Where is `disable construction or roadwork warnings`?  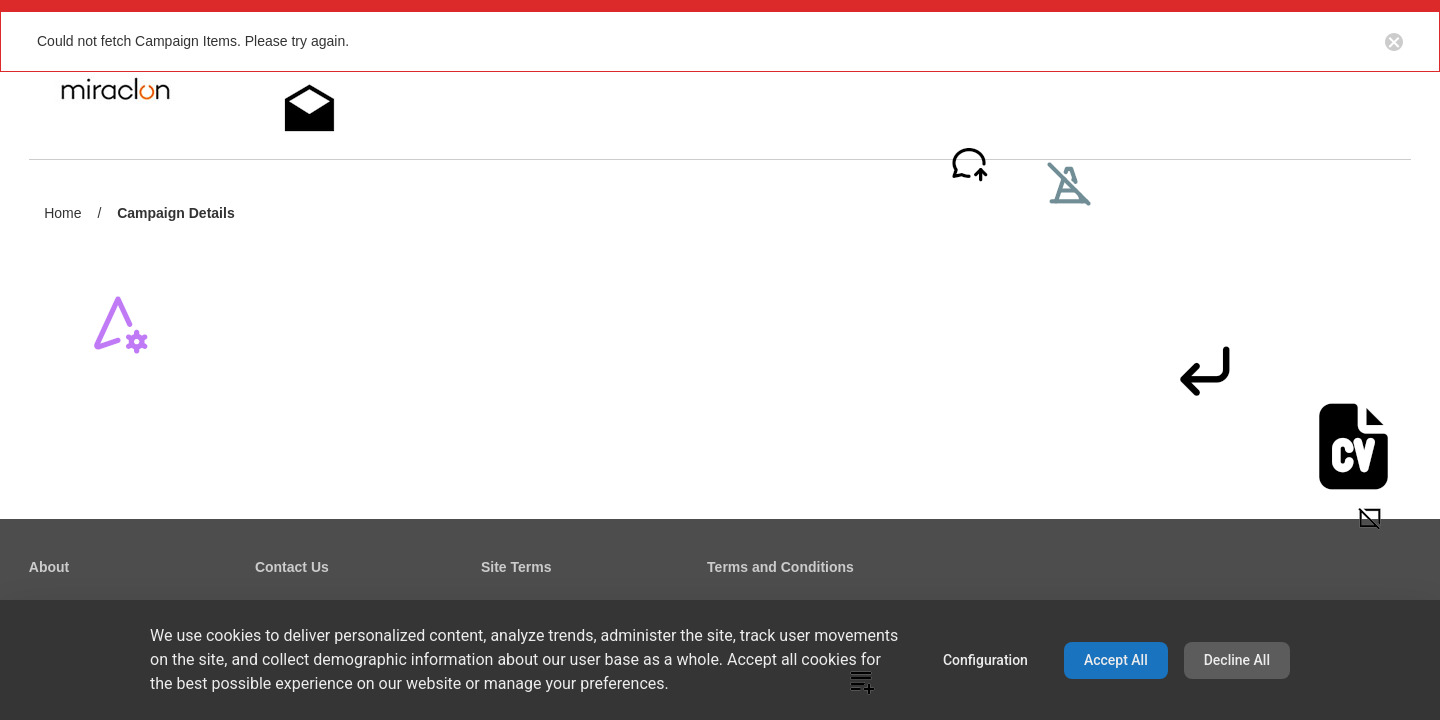
disable construction or roadwork warnings is located at coordinates (1069, 184).